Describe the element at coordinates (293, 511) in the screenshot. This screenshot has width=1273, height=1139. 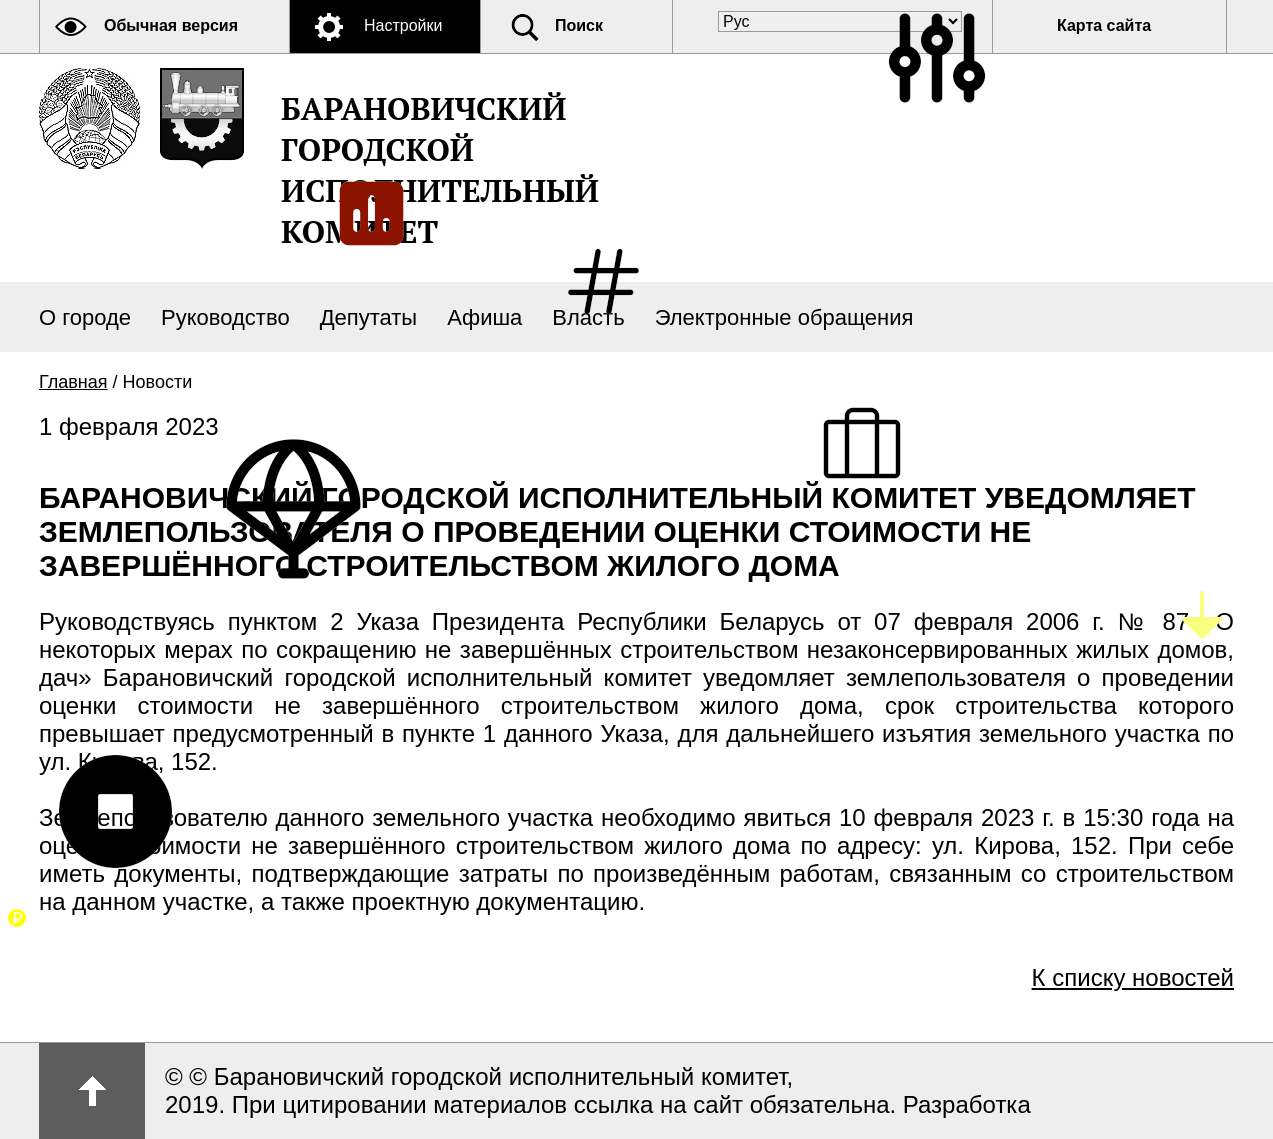
I see `access emergency or backup options` at that location.